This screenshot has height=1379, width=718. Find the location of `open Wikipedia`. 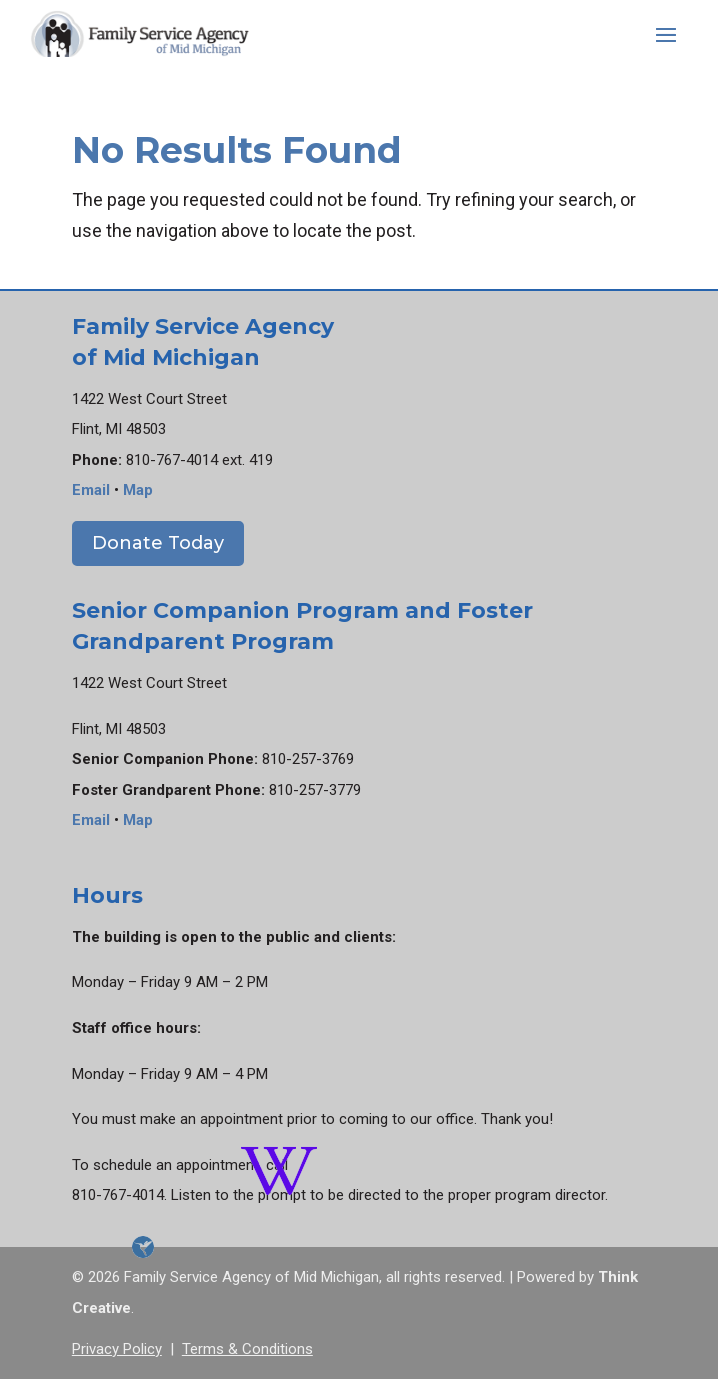

open Wikipedia is located at coordinates (279, 1171).